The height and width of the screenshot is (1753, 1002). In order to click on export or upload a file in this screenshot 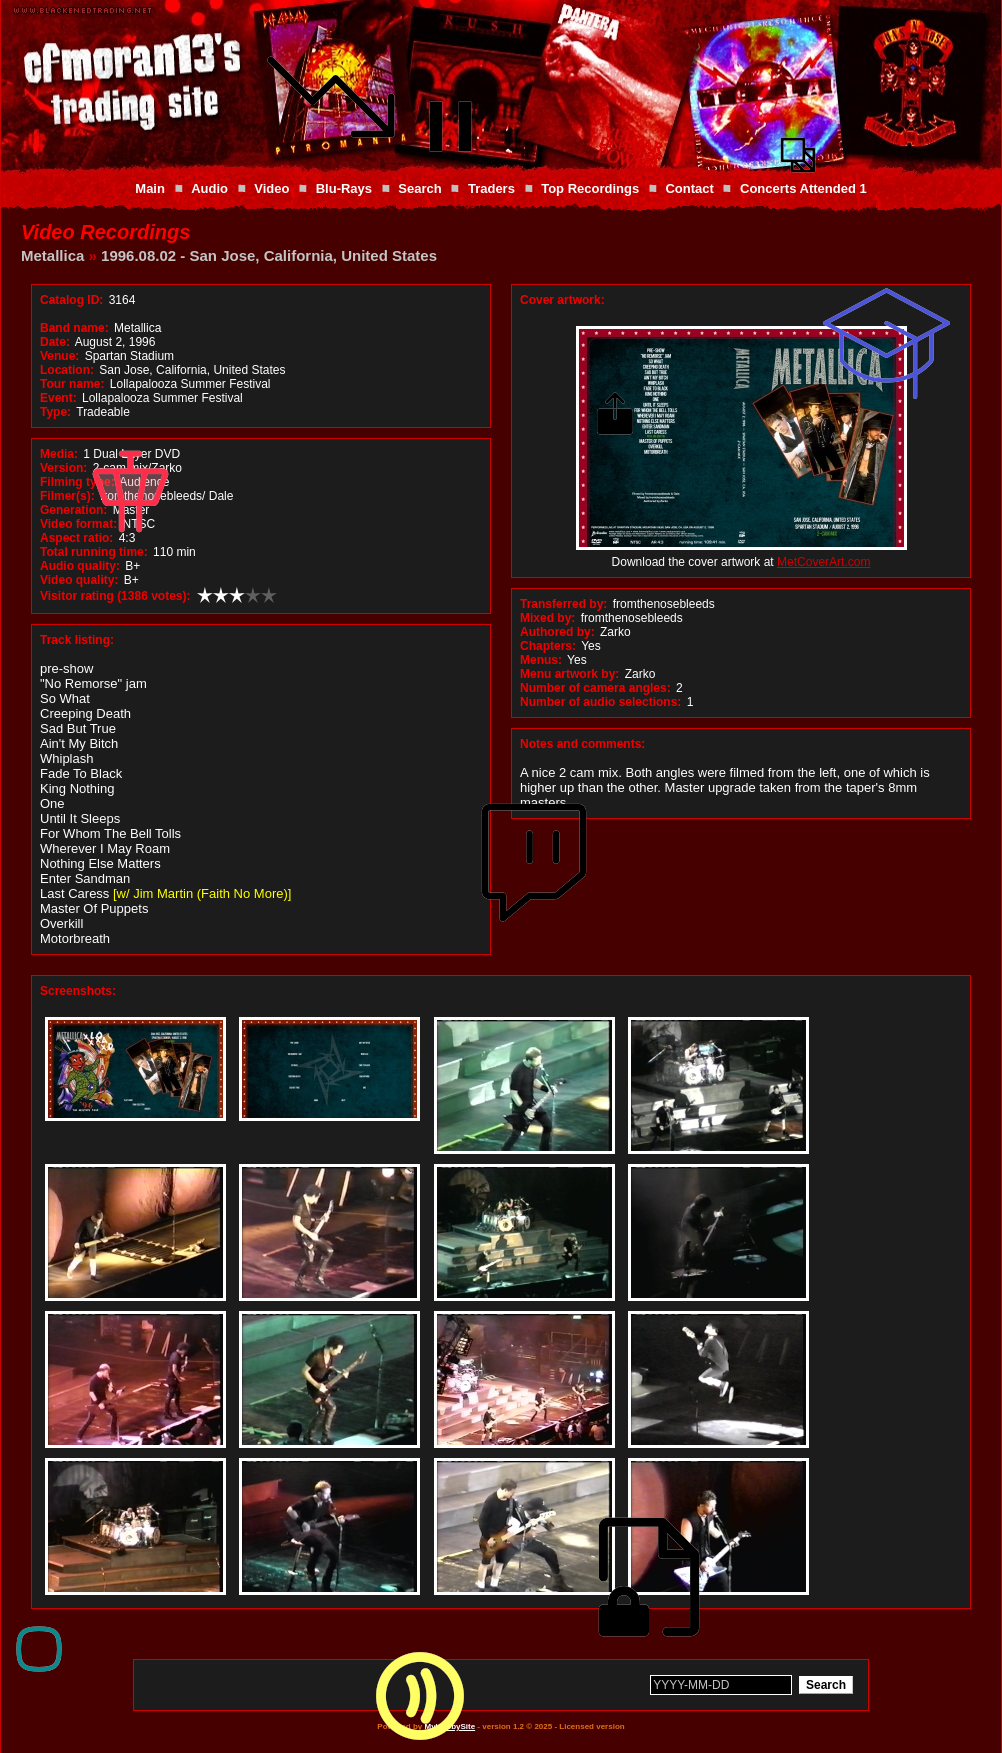, I will do `click(615, 415)`.